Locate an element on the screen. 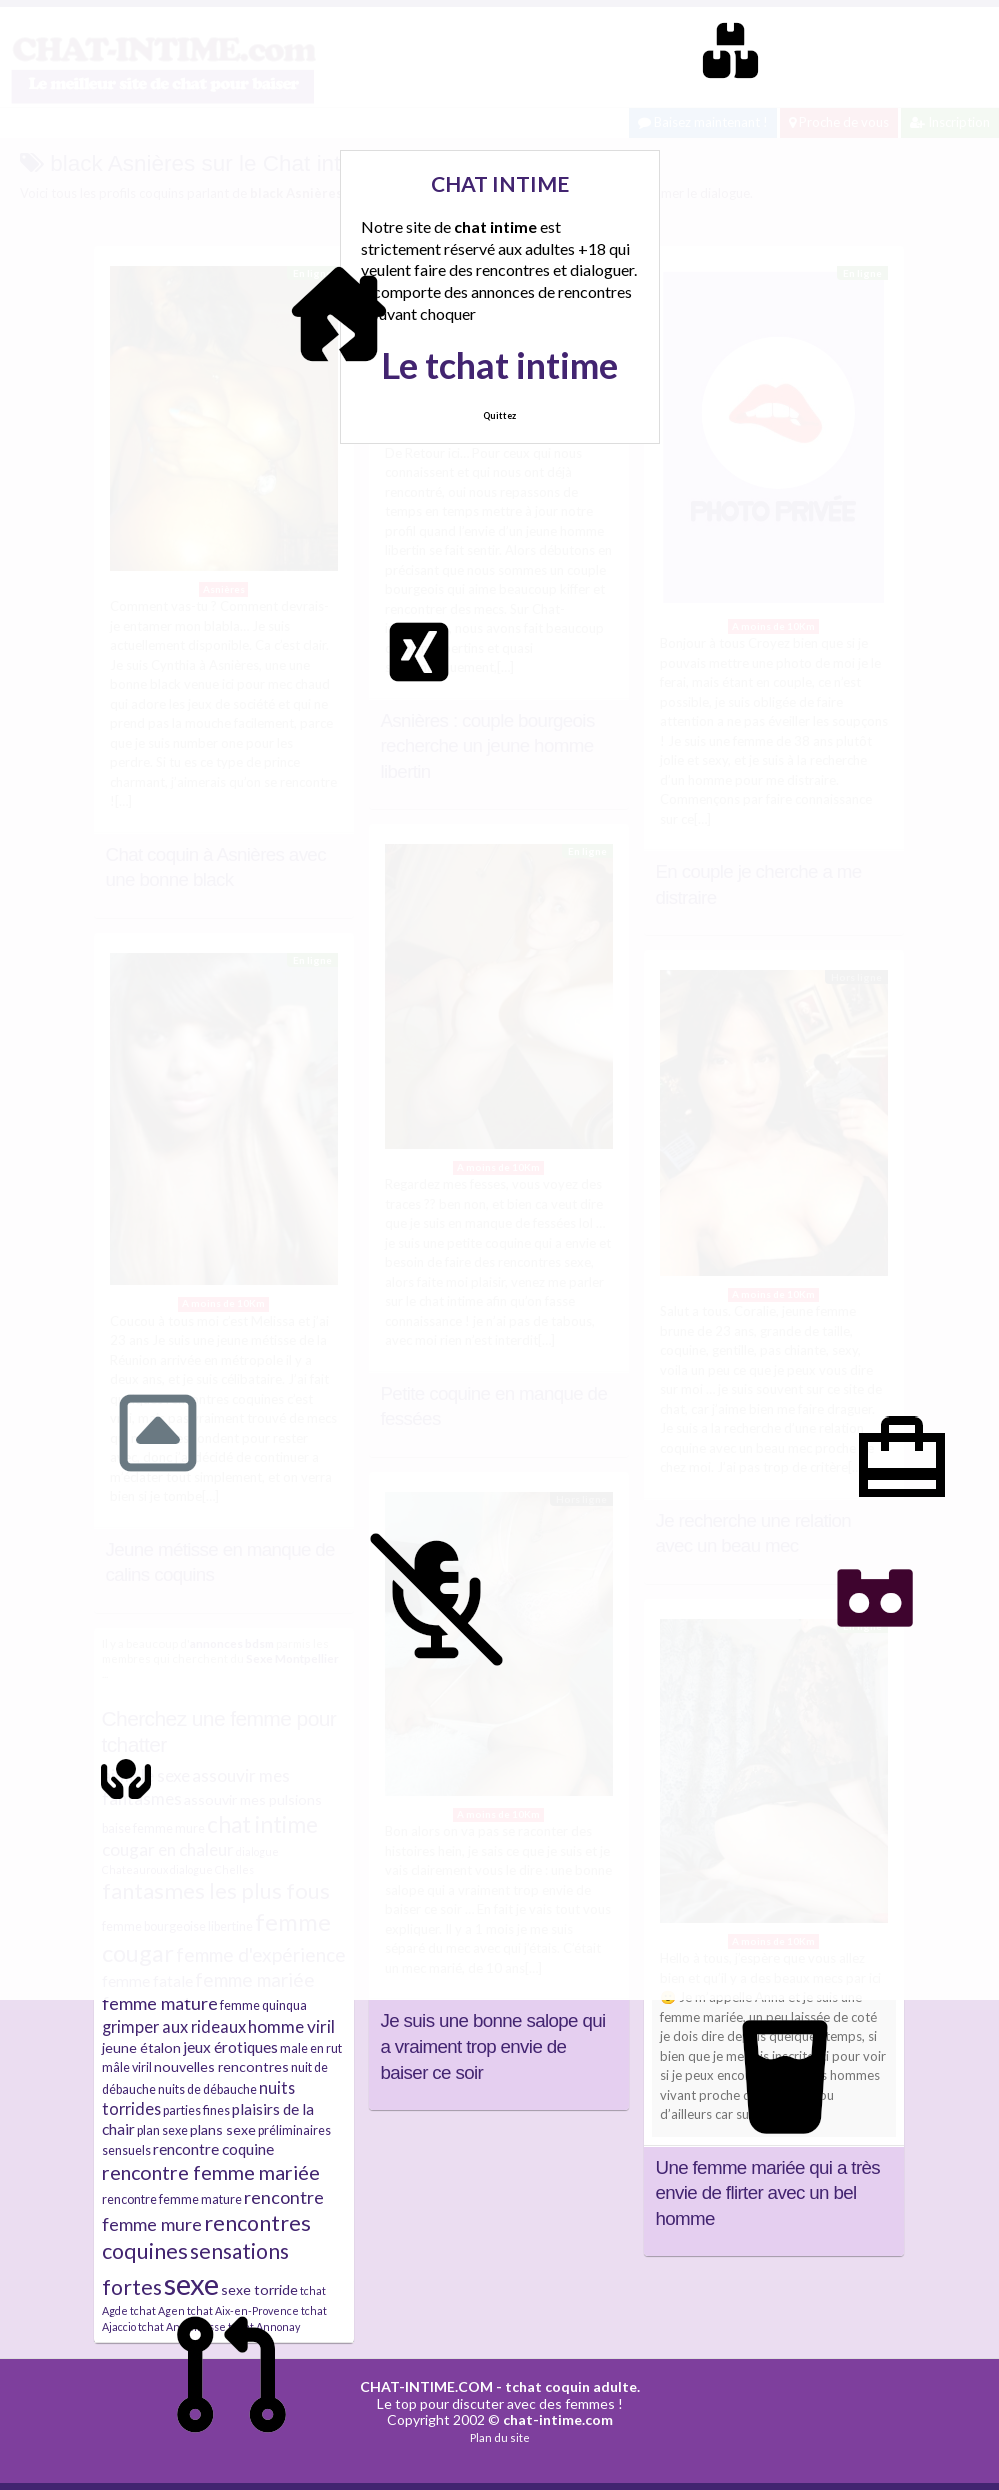 This screenshot has height=2490, width=999. view pull request details is located at coordinates (231, 2374).